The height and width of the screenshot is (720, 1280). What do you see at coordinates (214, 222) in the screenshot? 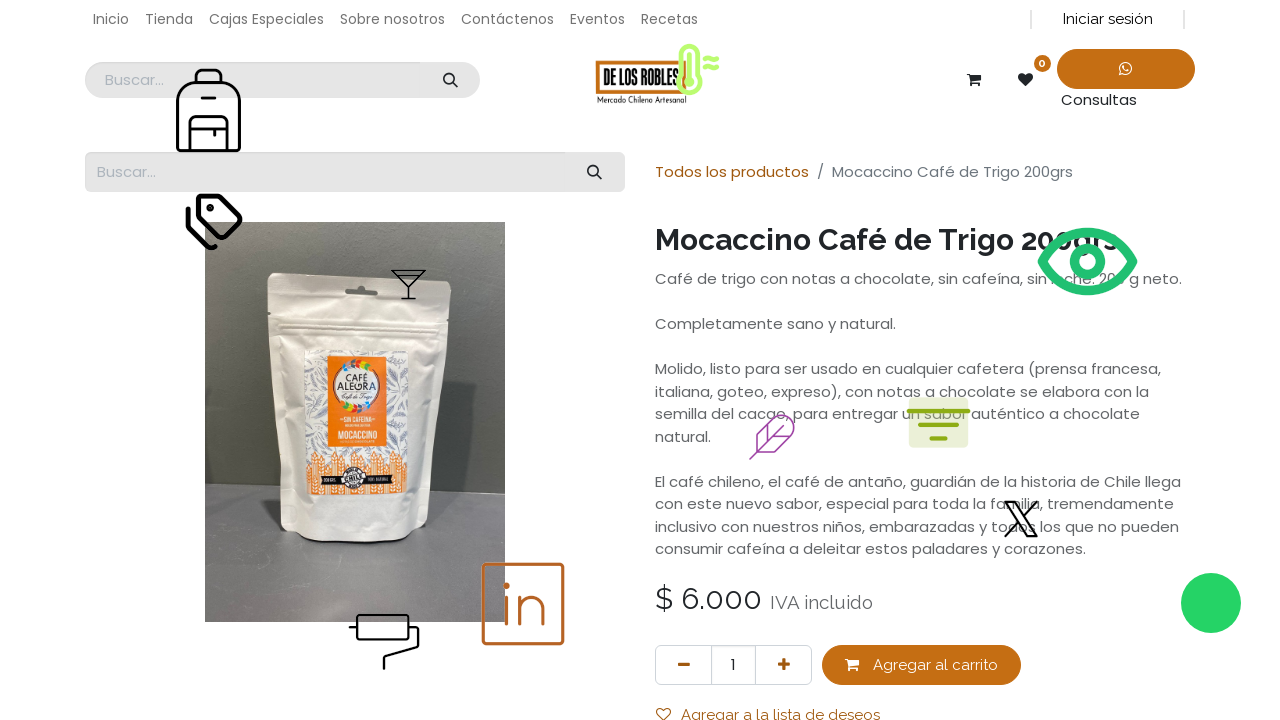
I see `manage tags or labels` at bounding box center [214, 222].